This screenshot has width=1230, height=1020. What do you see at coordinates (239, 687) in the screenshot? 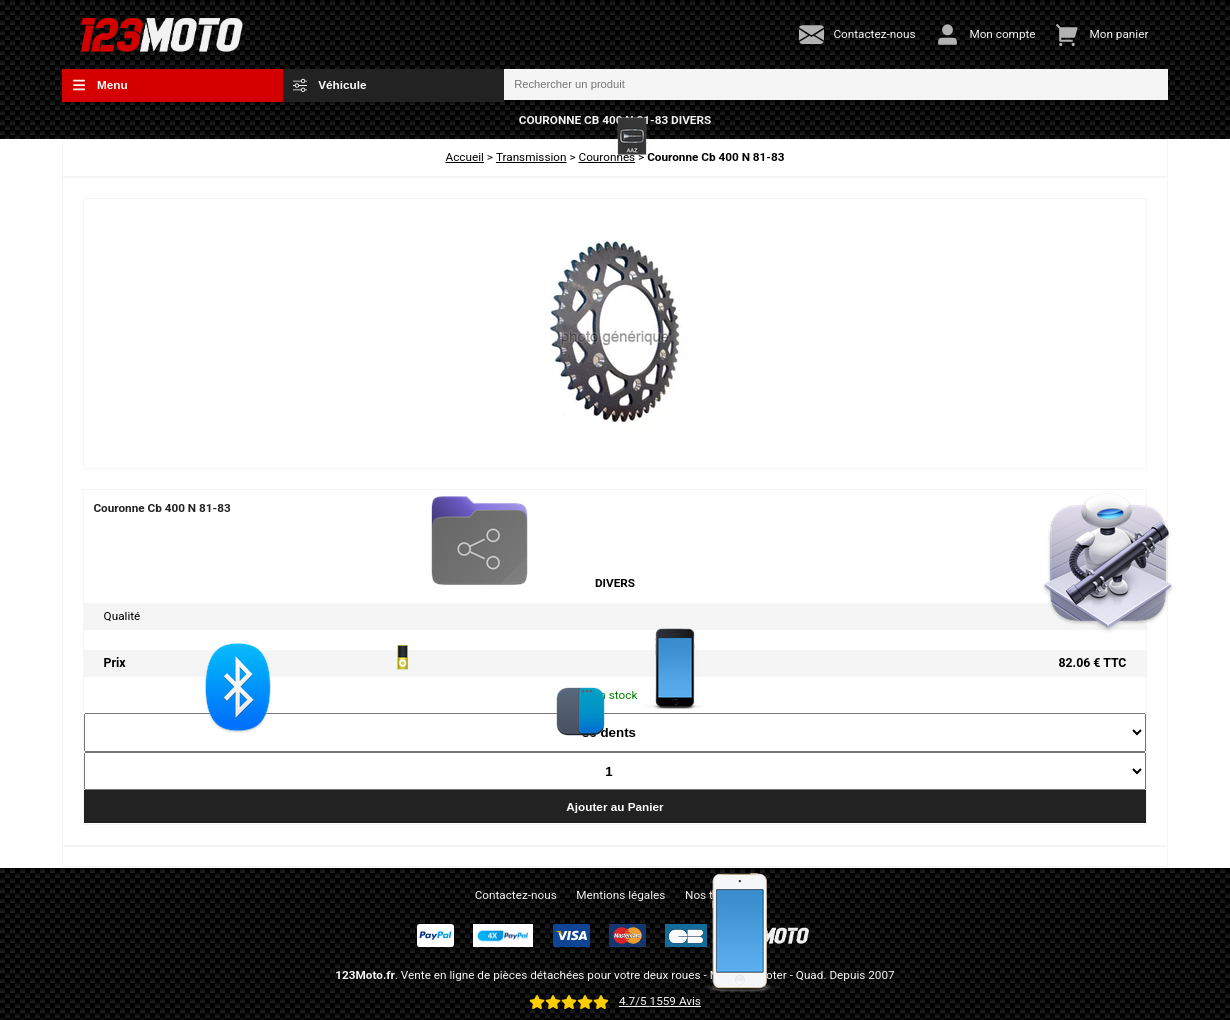
I see `manage bluetooth connections and devices` at bounding box center [239, 687].